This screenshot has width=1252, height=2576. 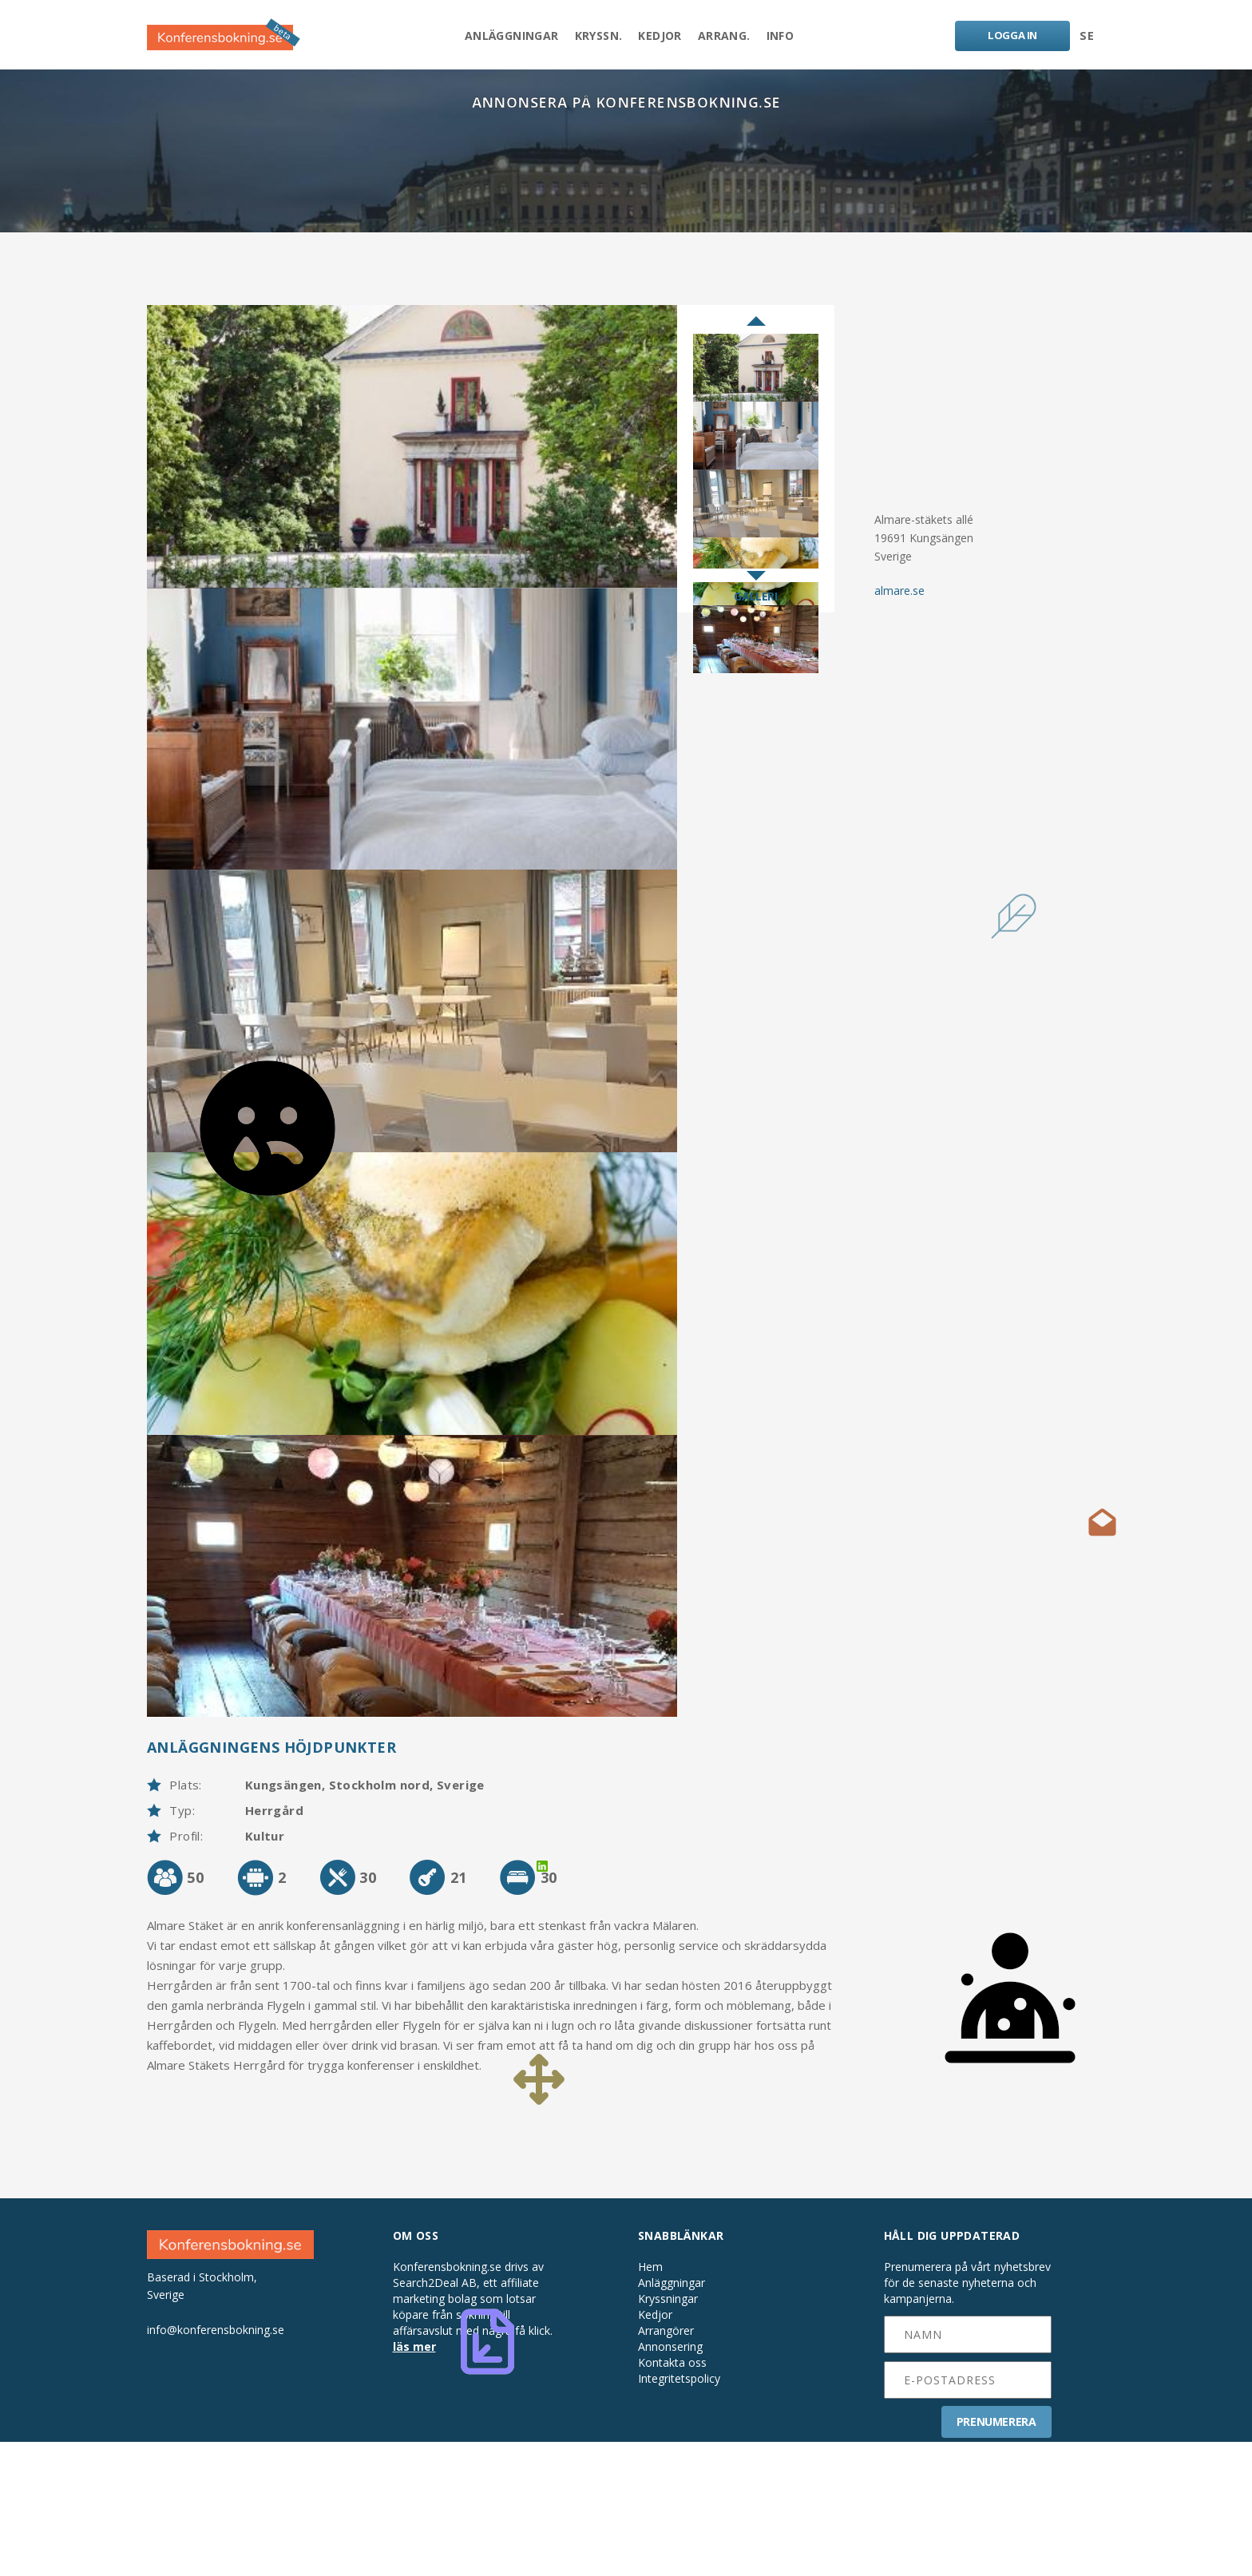 I want to click on connect with LinkedIn, so click(x=542, y=1866).